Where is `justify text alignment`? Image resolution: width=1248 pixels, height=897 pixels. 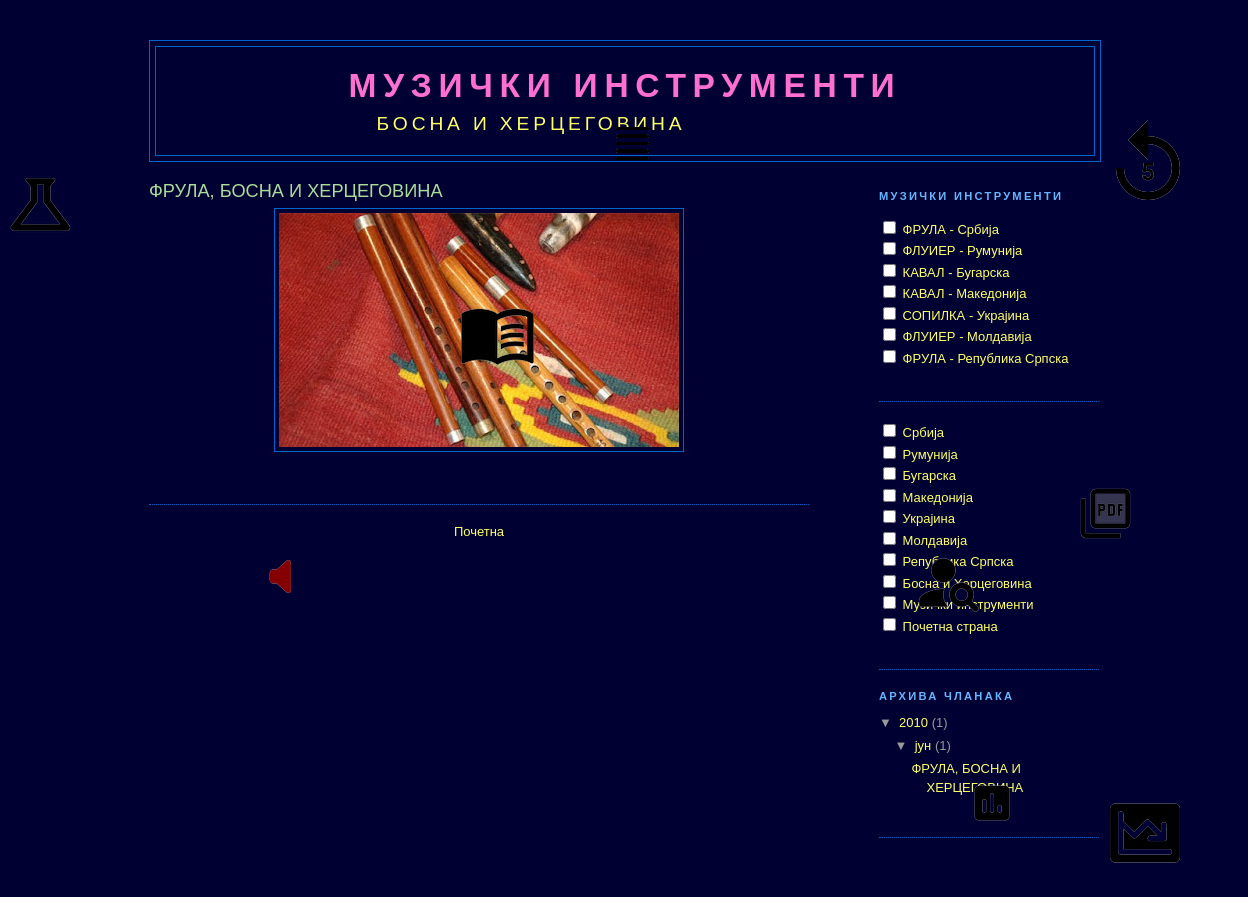 justify text alignment is located at coordinates (632, 143).